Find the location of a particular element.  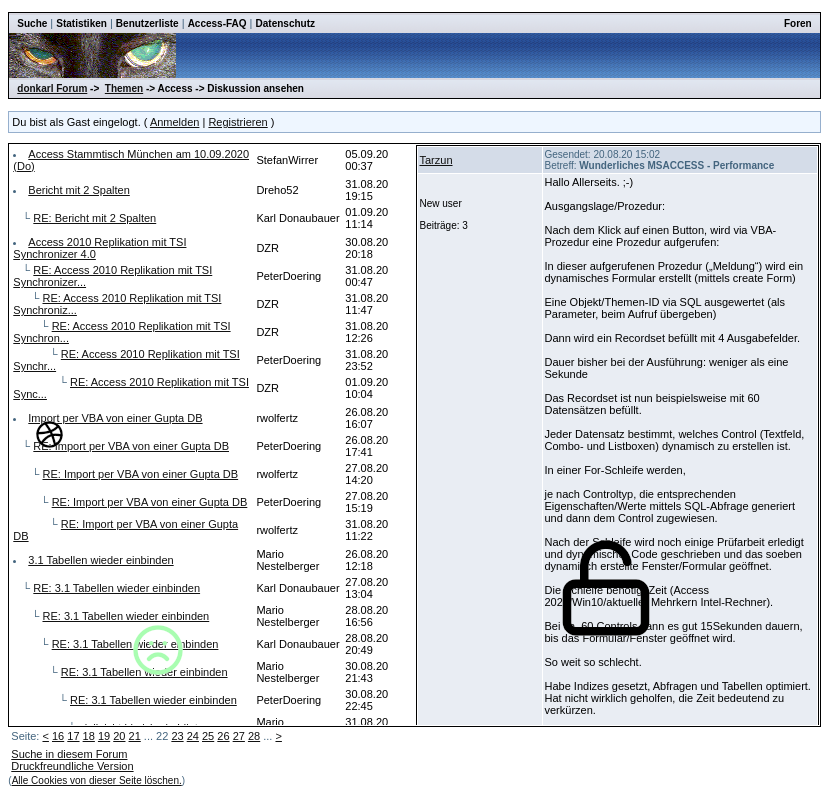

visit dribbble profile or portfolio is located at coordinates (49, 434).